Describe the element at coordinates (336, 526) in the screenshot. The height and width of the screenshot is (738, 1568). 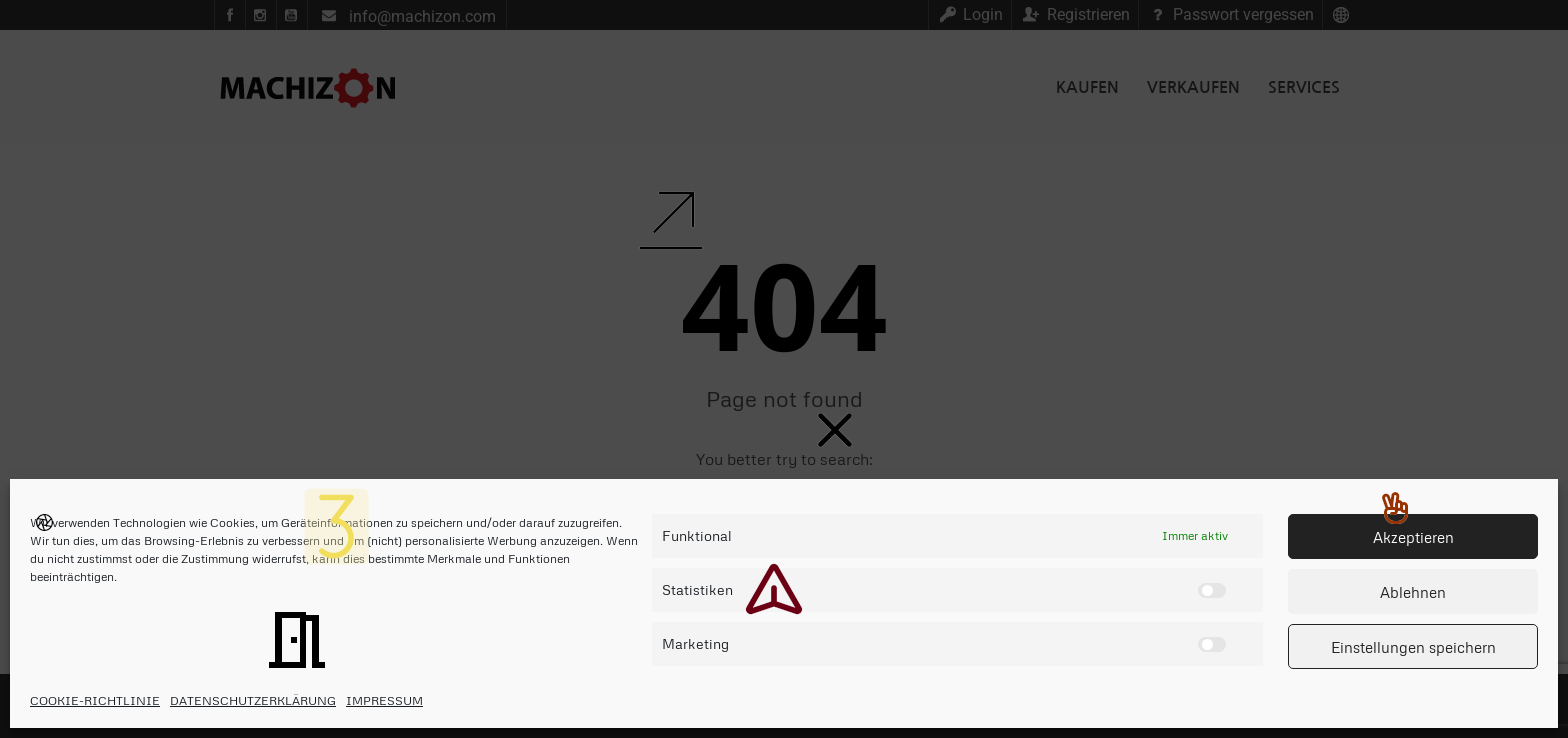
I see `indicates step three in a multi-step process` at that location.